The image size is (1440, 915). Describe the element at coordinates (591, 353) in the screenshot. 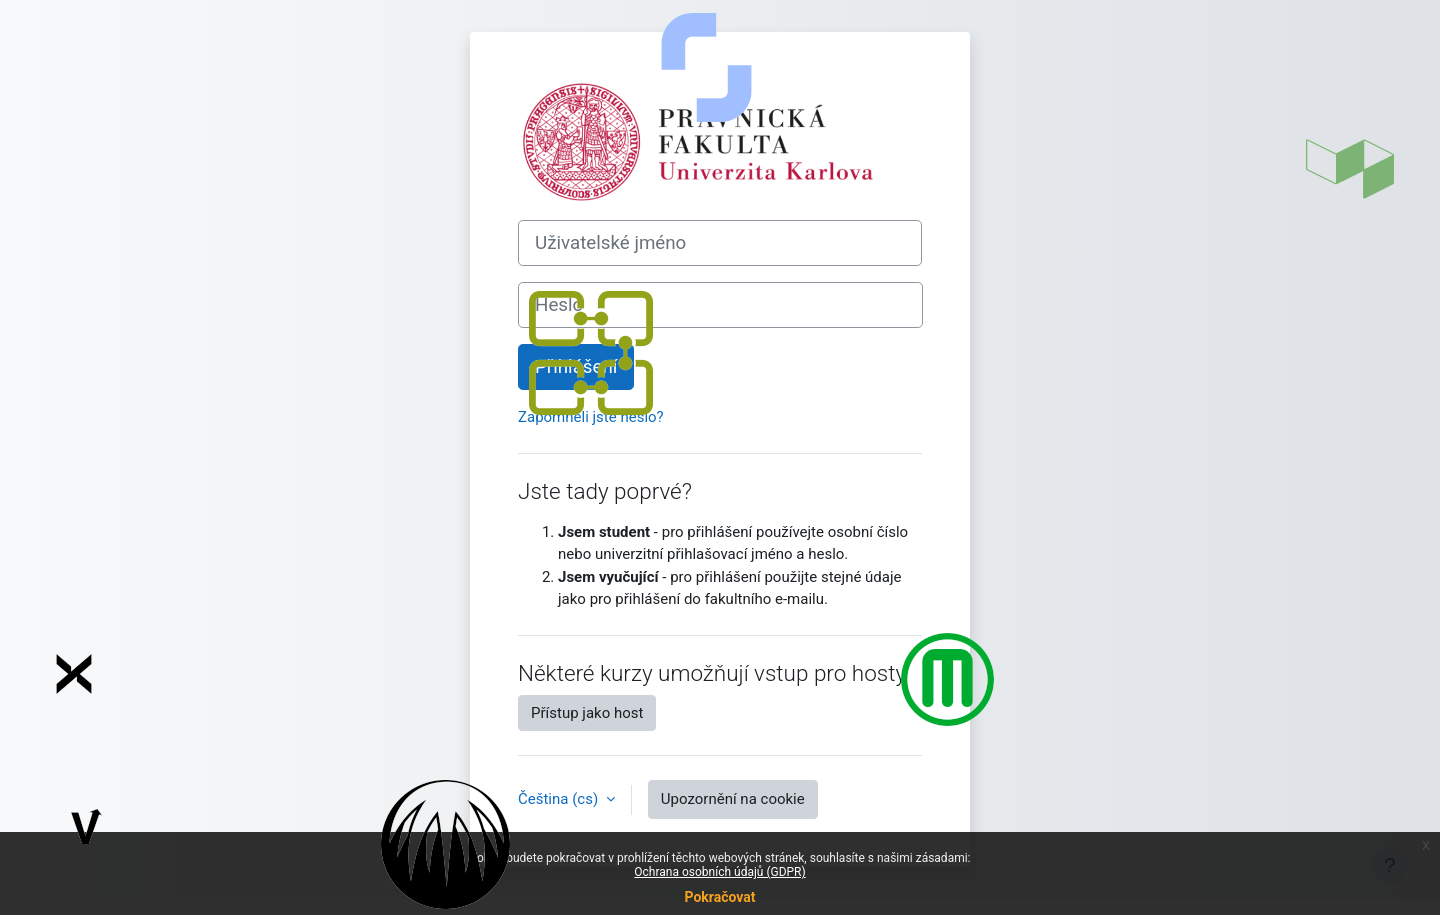

I see `xyflow brand logo` at that location.